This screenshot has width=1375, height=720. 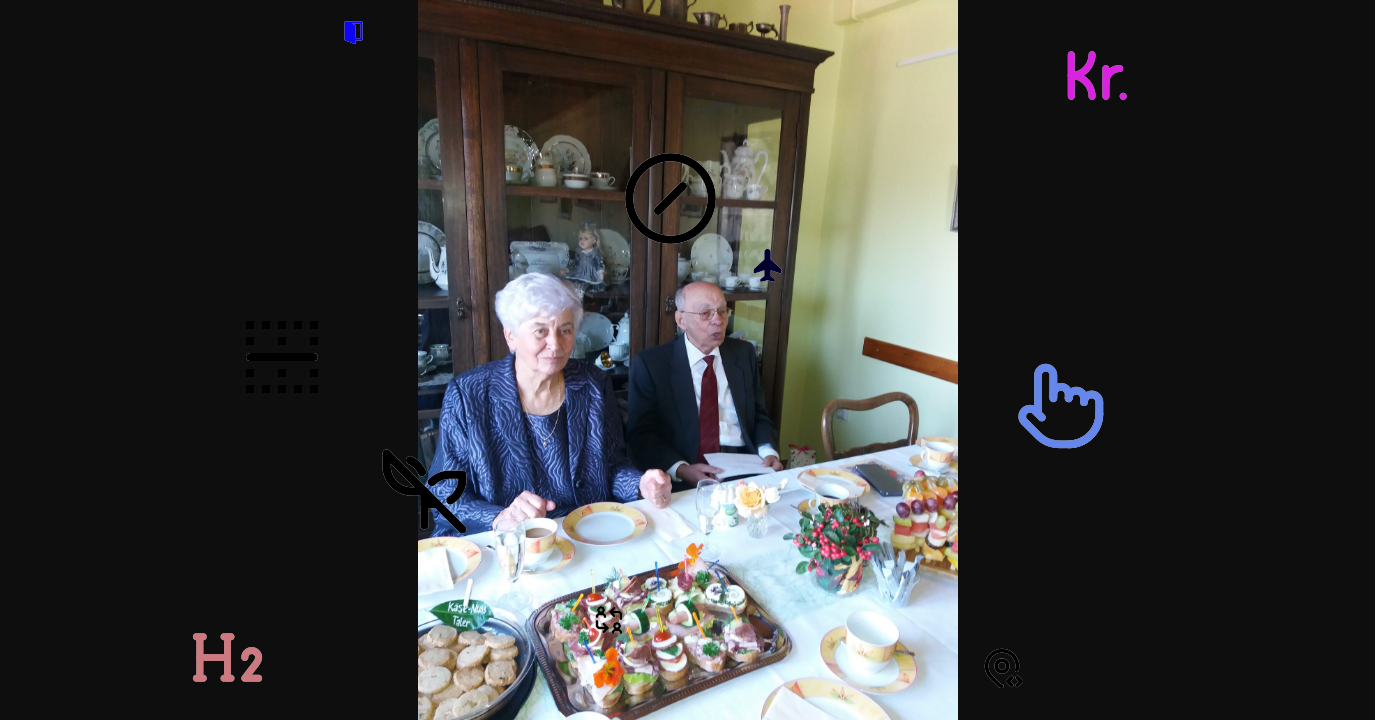 I want to click on indicates a blocked or prohibited action, so click(x=670, y=198).